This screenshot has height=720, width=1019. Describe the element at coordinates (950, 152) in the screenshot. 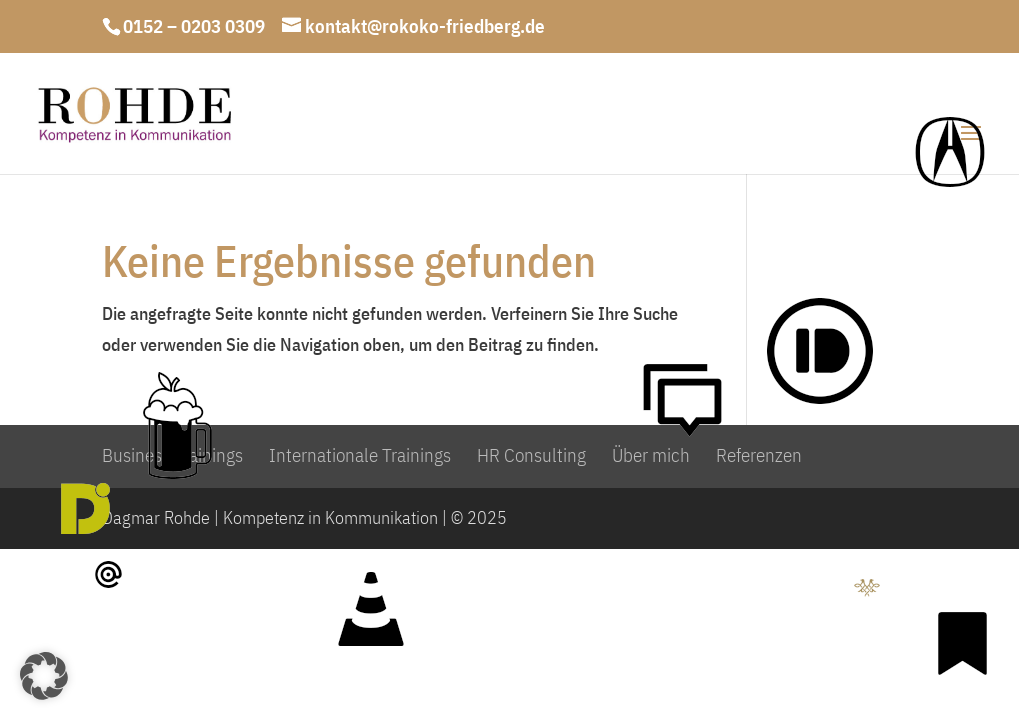

I see `Acura brand logo` at that location.